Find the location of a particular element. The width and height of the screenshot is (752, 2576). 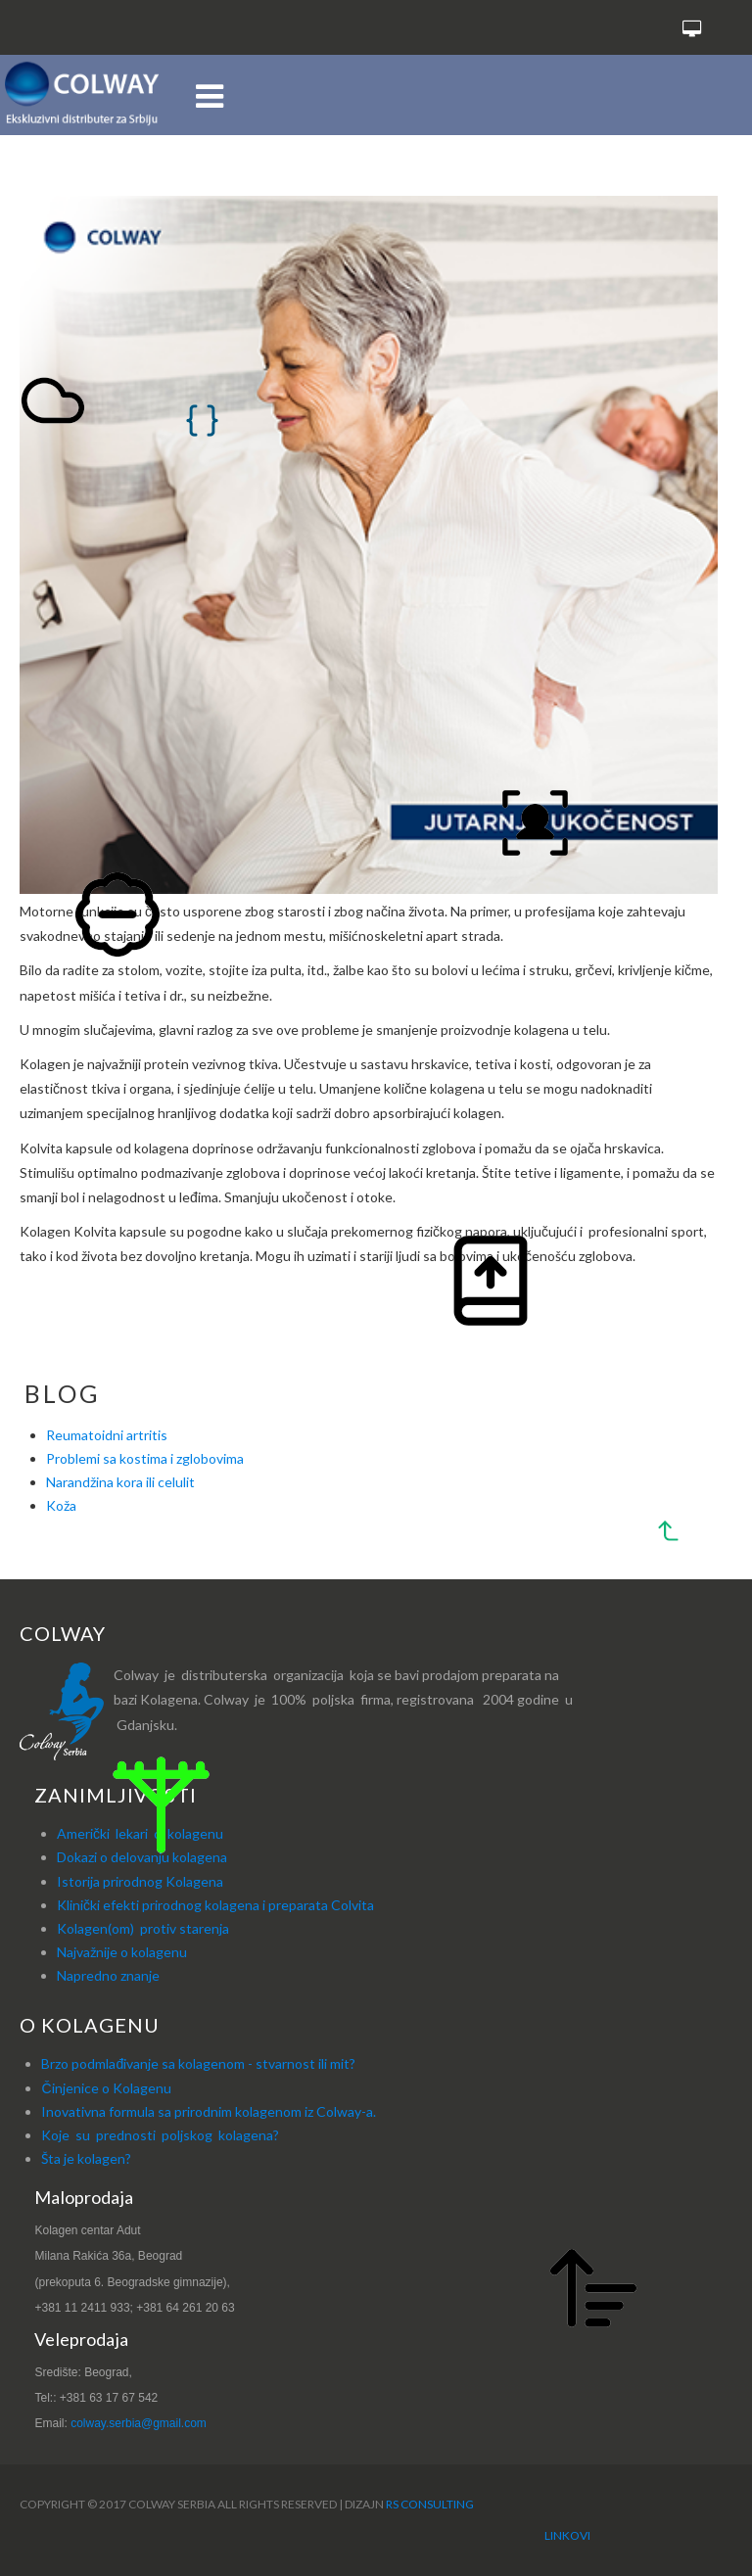

focus on current user profile is located at coordinates (535, 822).